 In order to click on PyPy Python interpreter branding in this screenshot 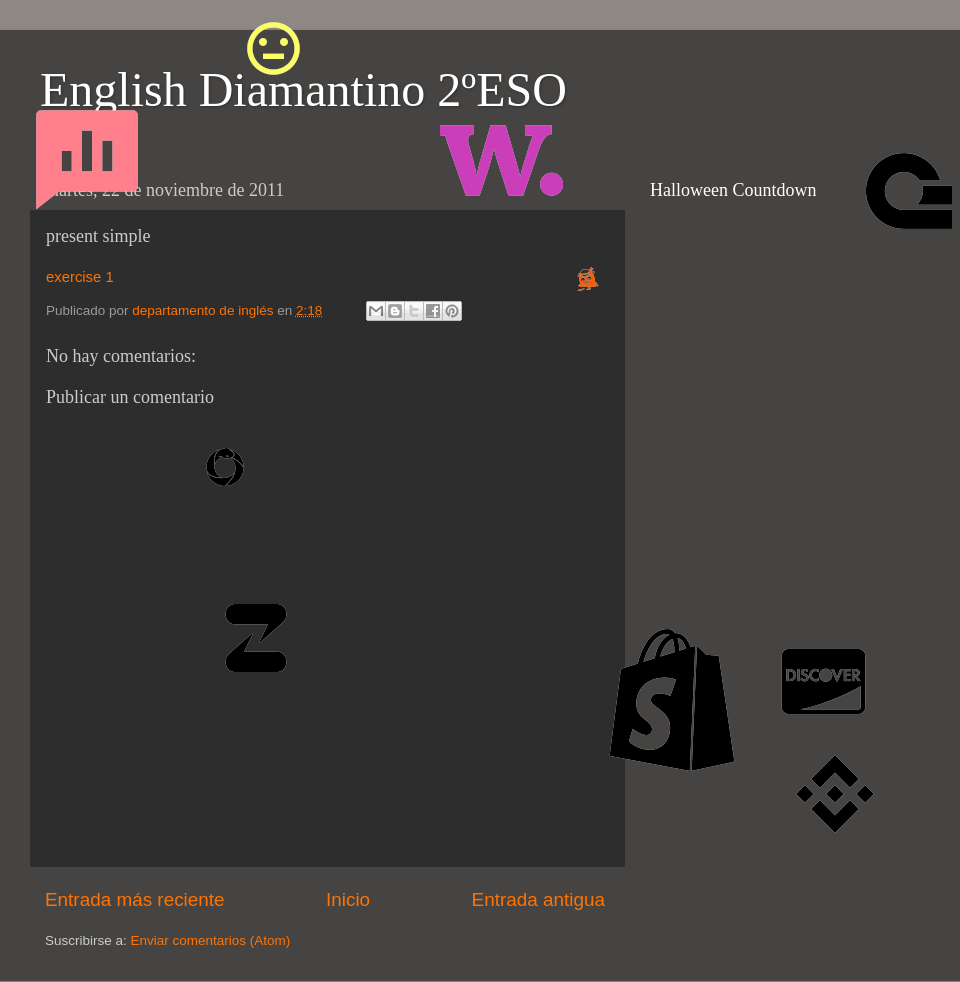, I will do `click(225, 467)`.